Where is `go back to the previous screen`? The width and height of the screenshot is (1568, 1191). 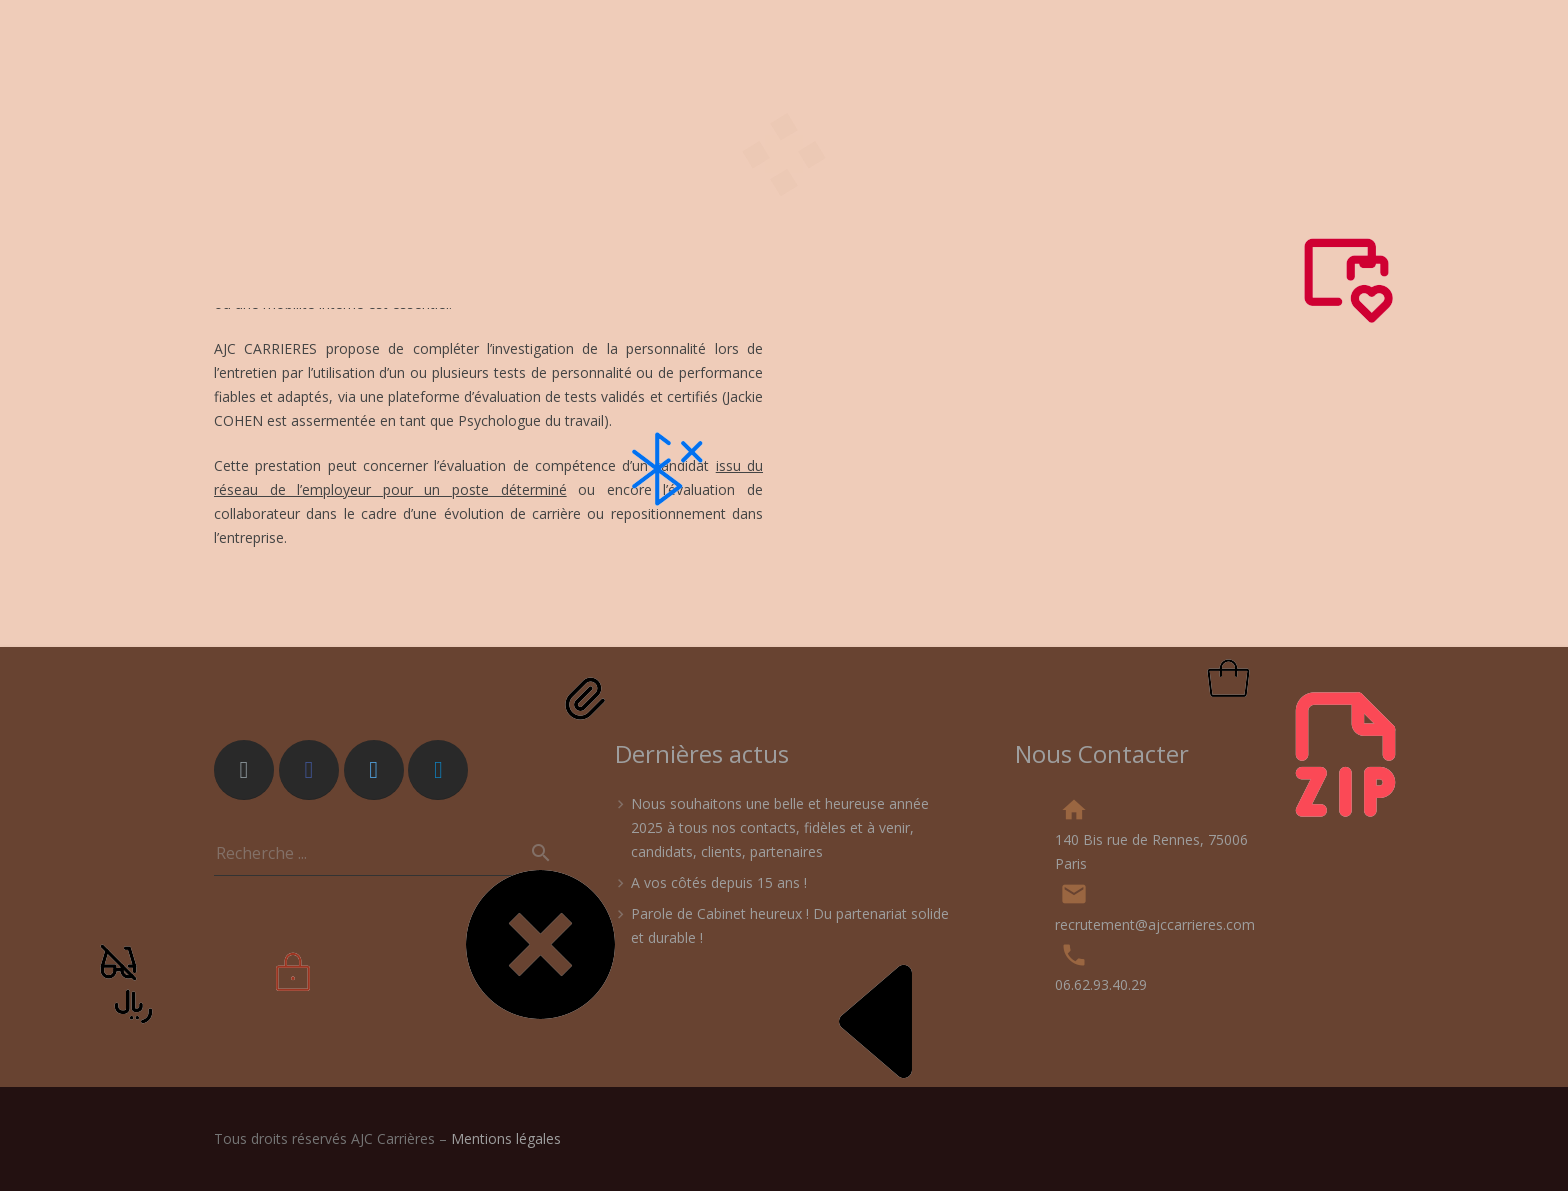 go back to the previous screen is located at coordinates (875, 1021).